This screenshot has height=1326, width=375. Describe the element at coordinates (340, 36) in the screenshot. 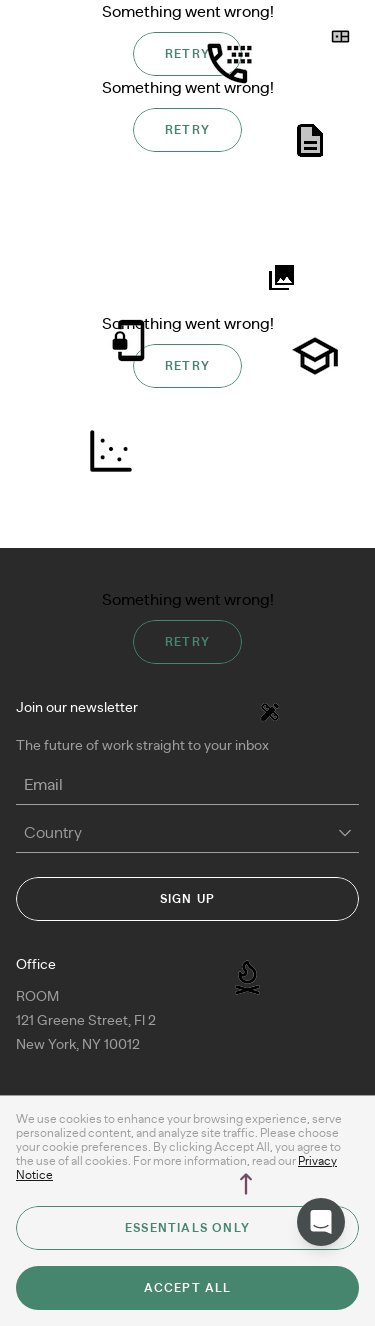

I see `view bento box or meal options` at that location.